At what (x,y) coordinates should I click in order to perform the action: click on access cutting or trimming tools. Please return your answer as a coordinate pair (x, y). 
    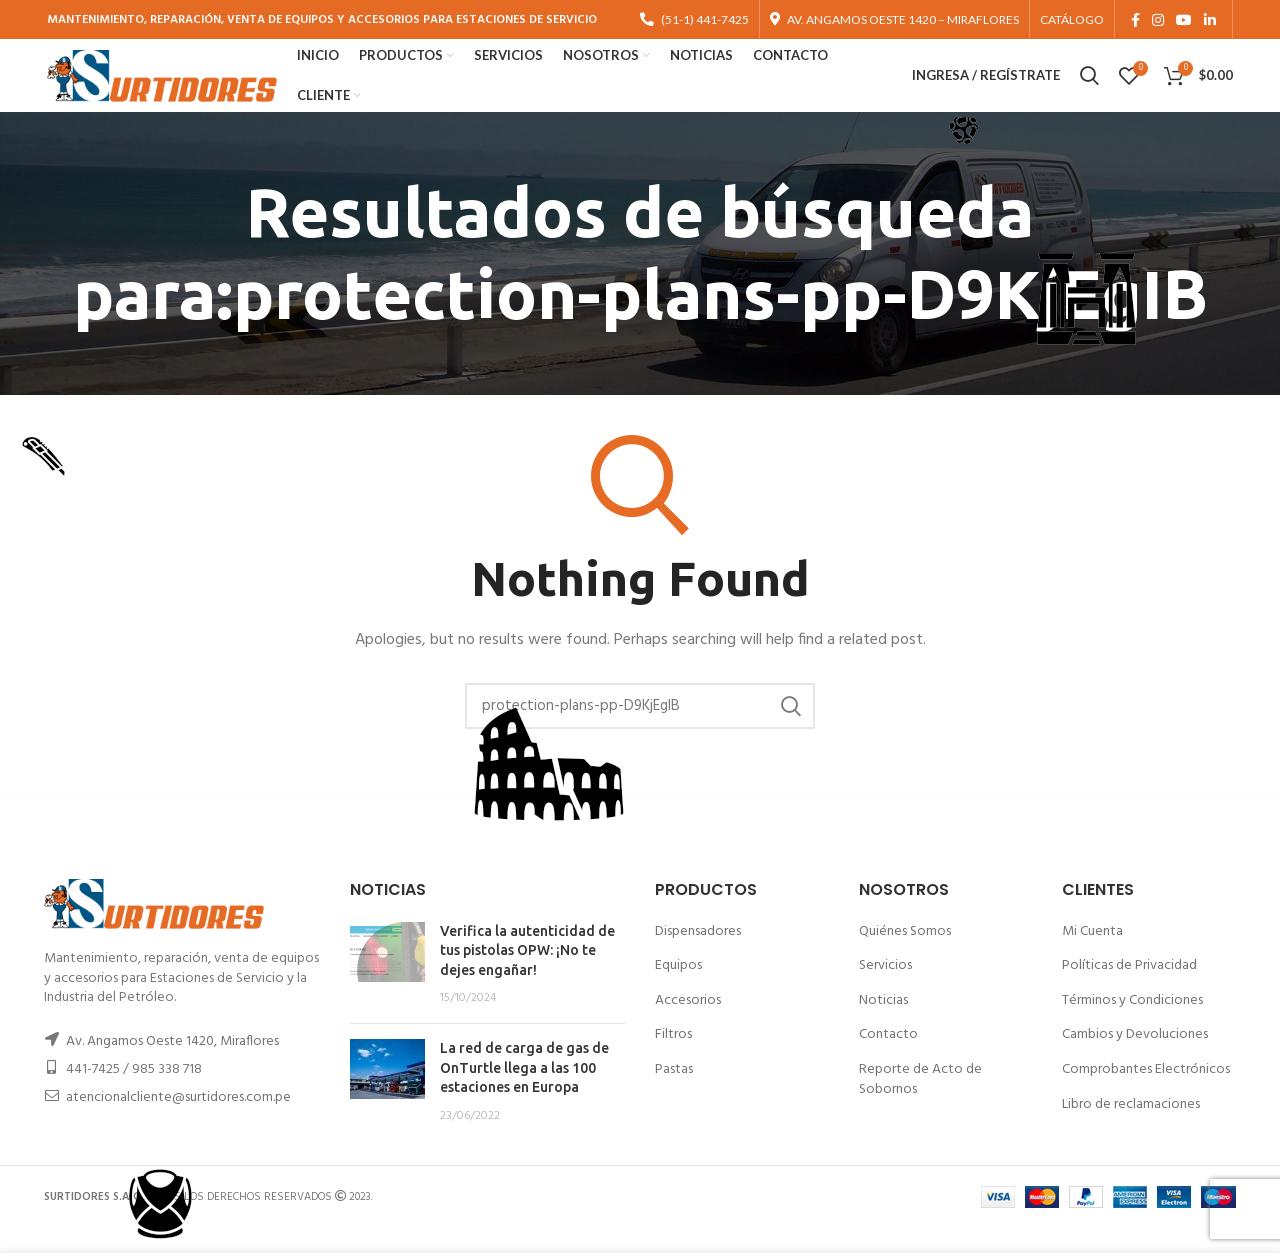
    Looking at the image, I should click on (43, 456).